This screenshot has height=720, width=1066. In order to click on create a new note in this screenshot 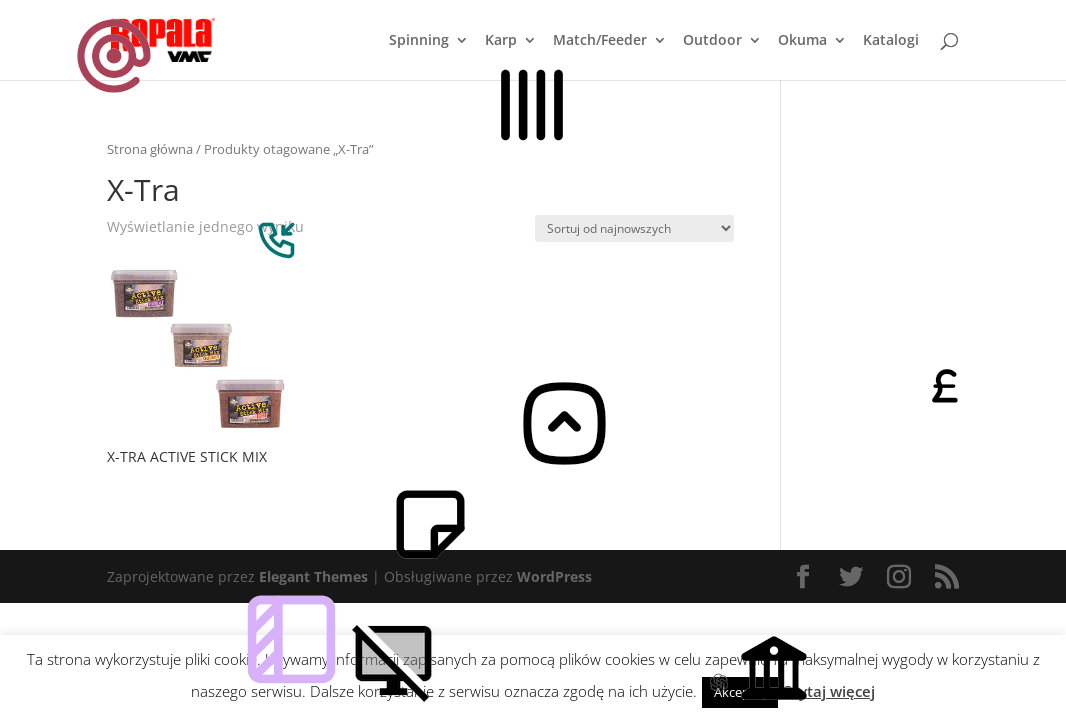, I will do `click(430, 524)`.